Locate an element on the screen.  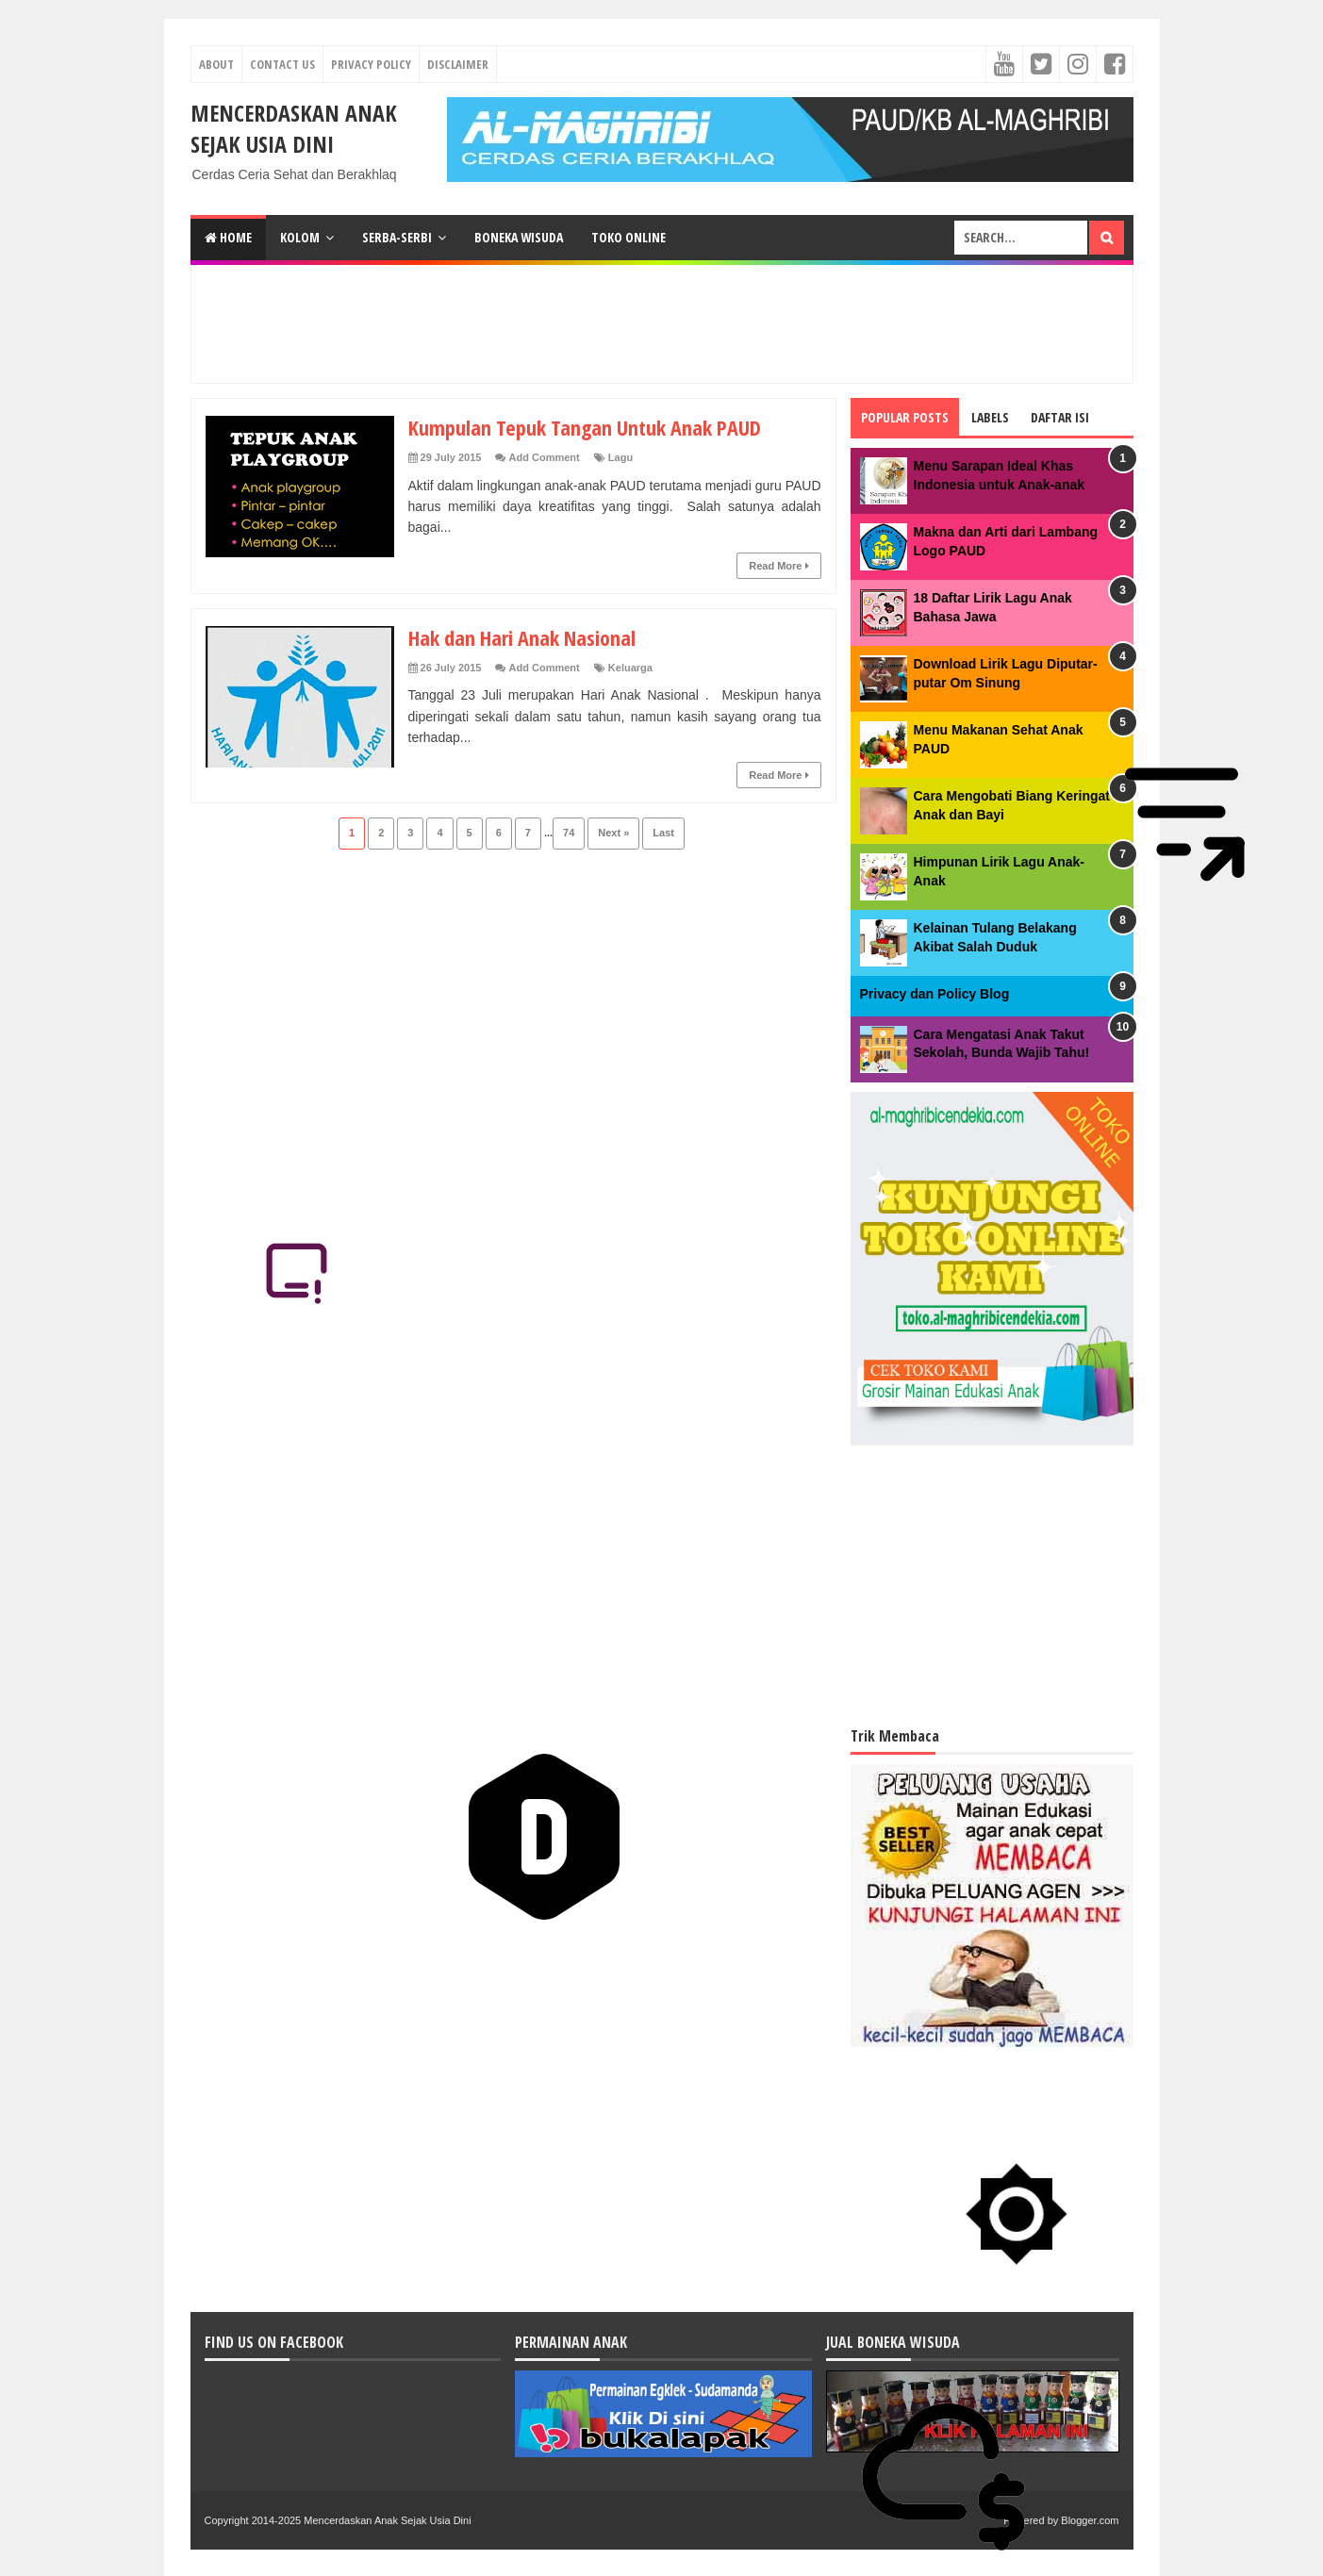
share current filter settings is located at coordinates (1182, 812).